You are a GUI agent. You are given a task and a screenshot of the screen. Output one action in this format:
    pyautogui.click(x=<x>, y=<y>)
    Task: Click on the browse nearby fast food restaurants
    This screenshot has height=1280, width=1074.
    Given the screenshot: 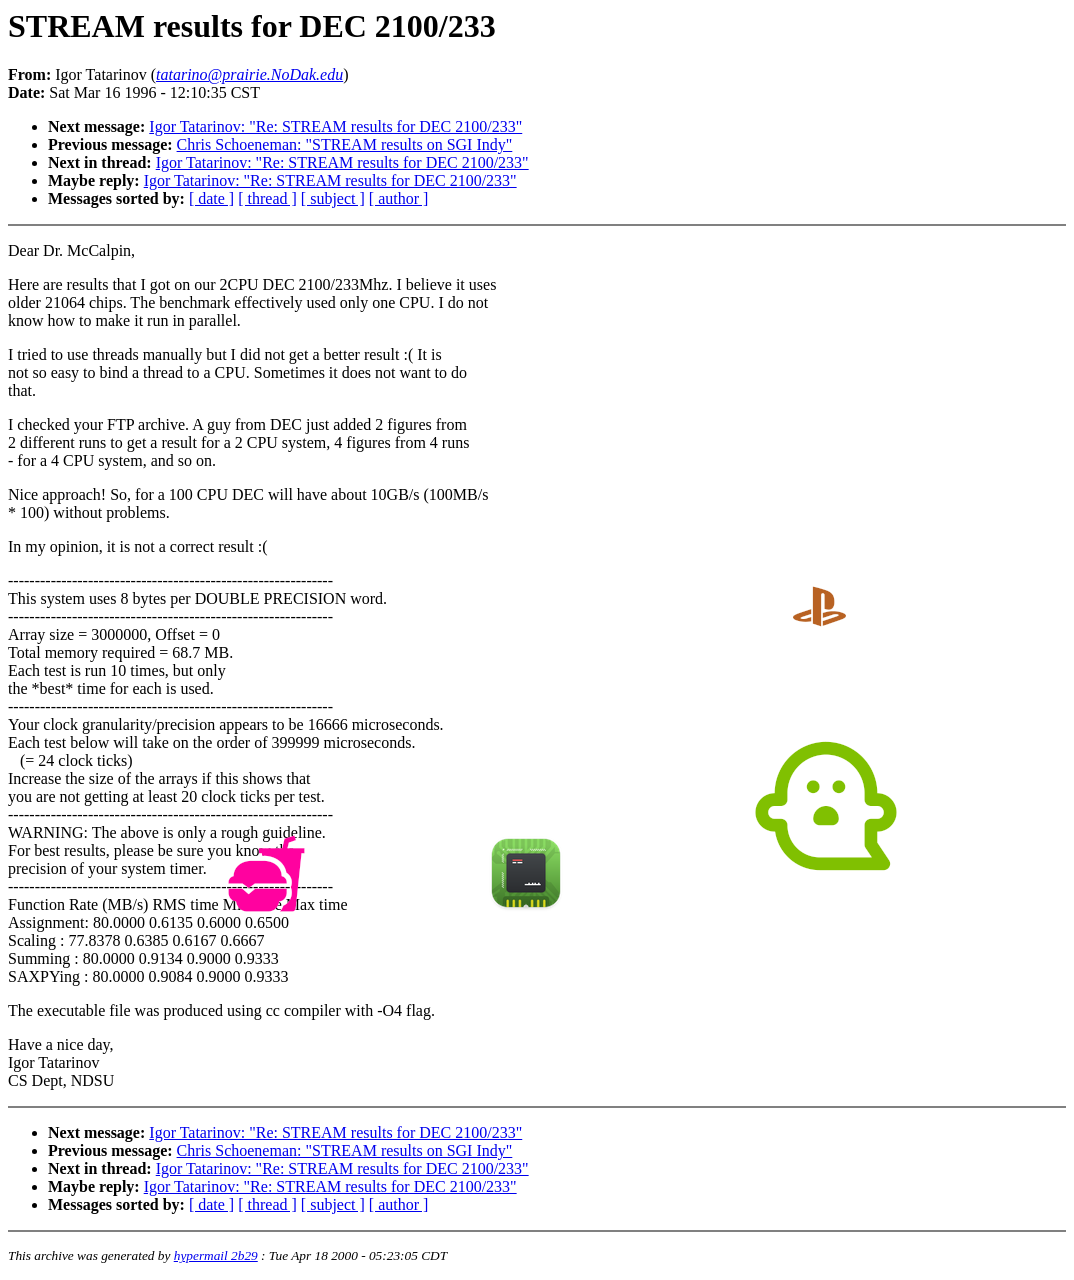 What is the action you would take?
    pyautogui.click(x=266, y=873)
    